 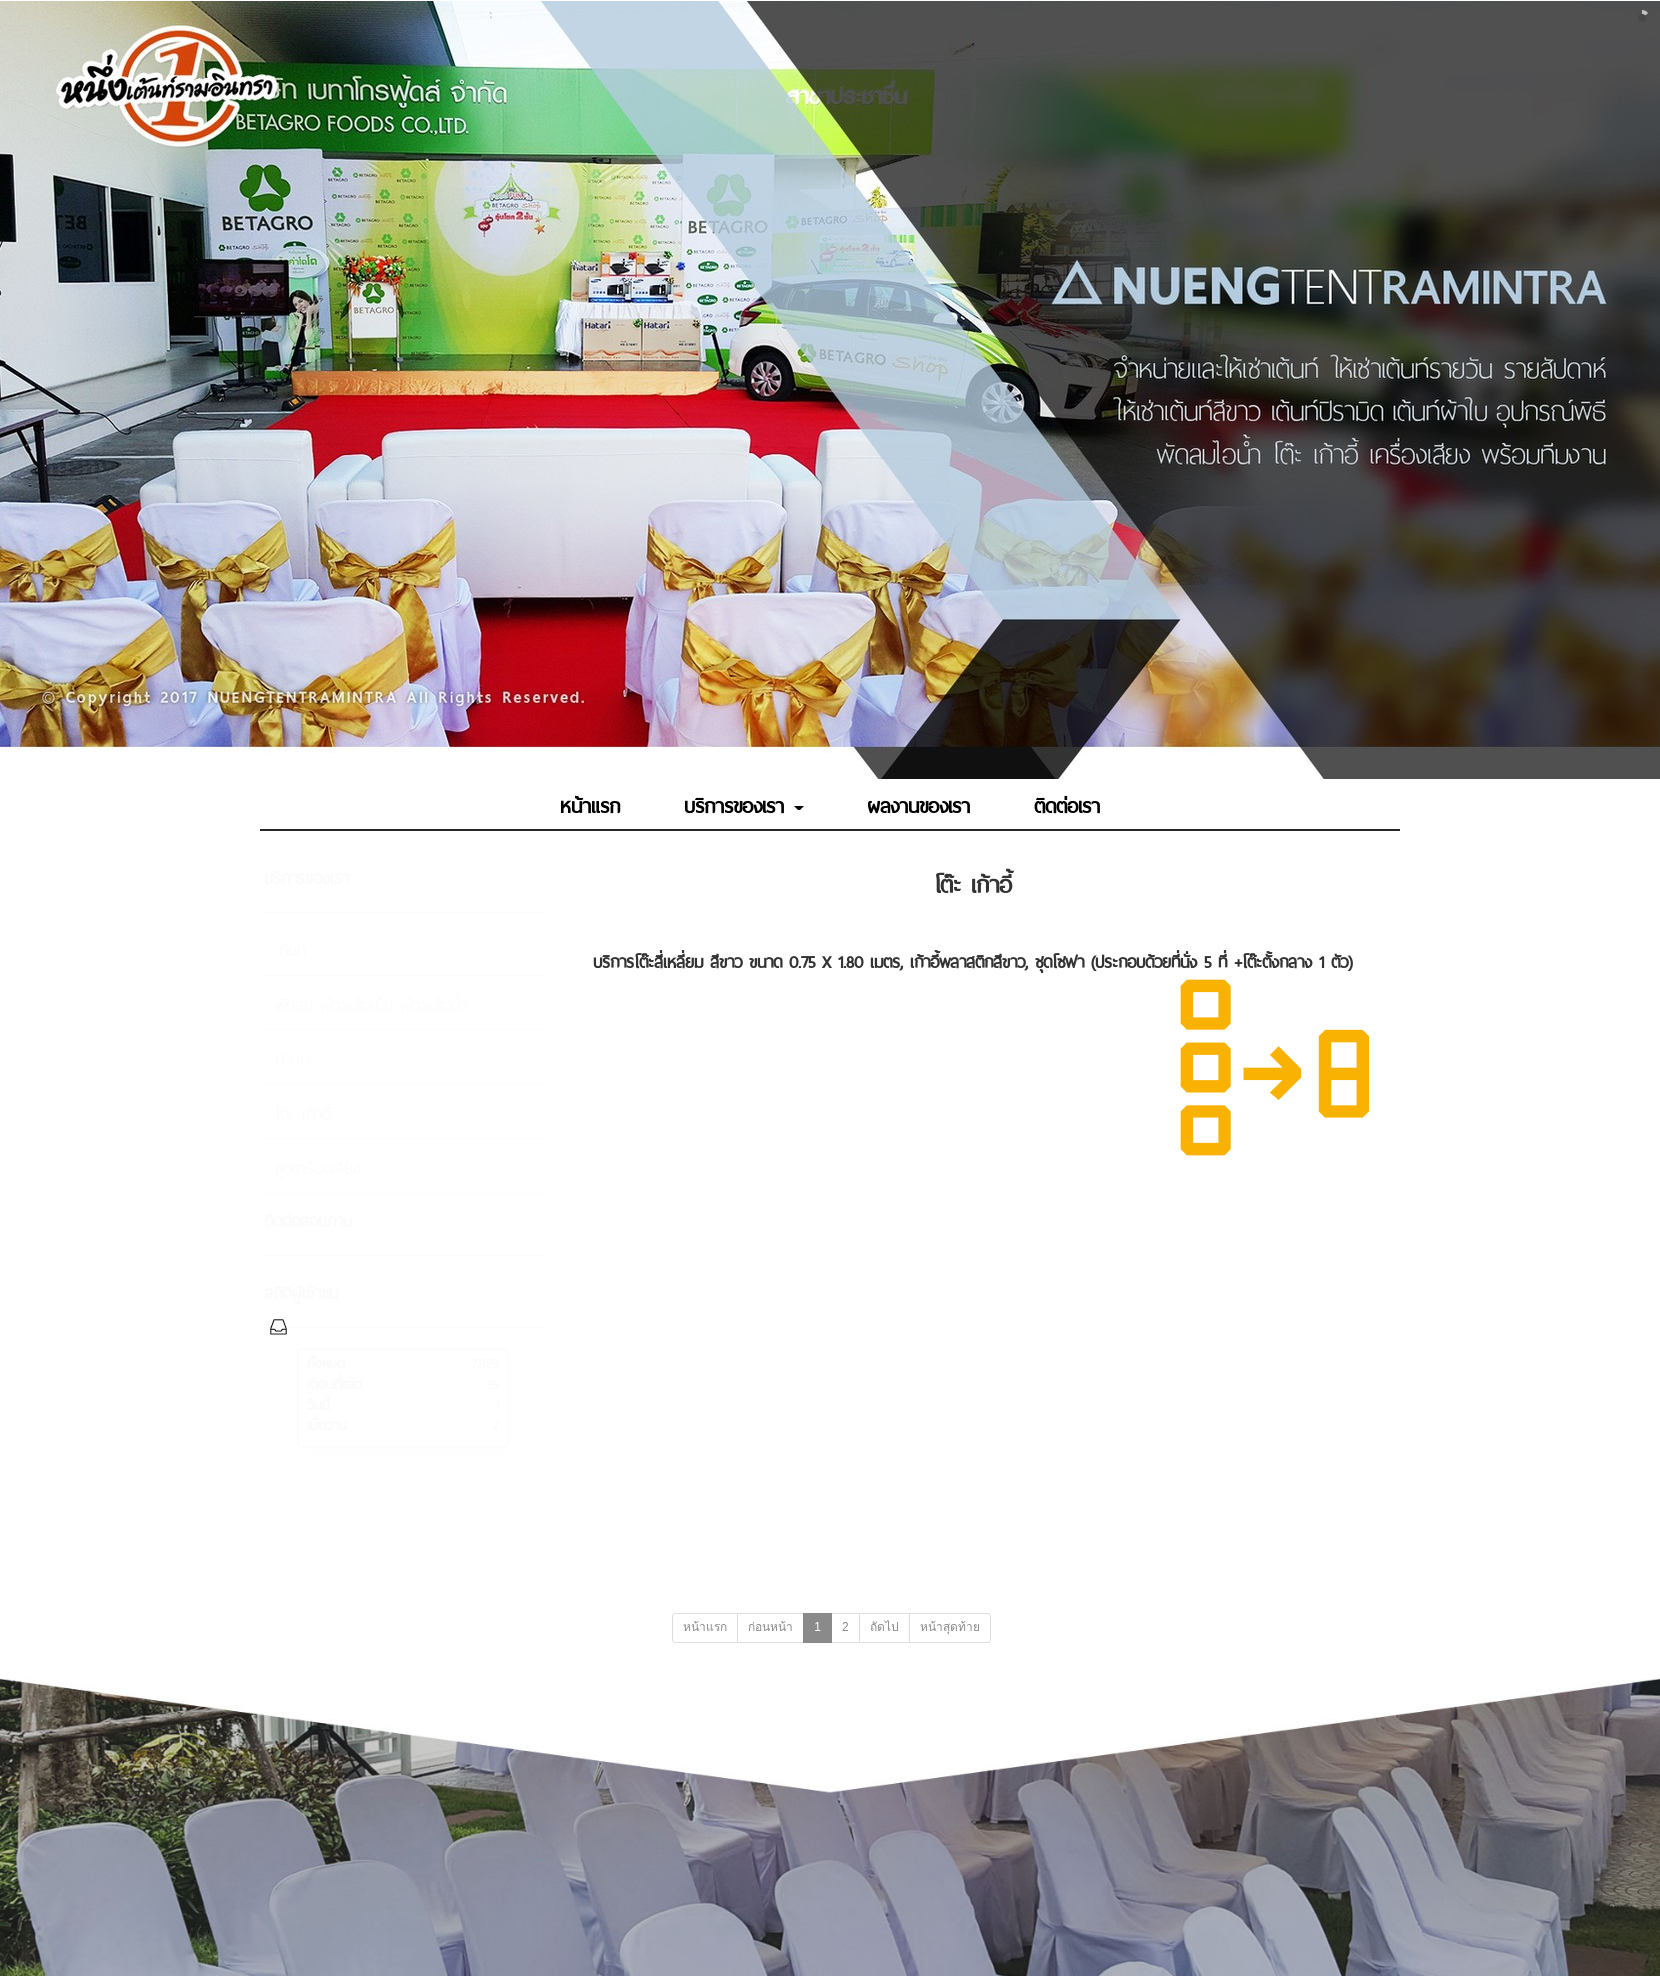 What do you see at coordinates (278, 1327) in the screenshot?
I see `view your inbox messages` at bounding box center [278, 1327].